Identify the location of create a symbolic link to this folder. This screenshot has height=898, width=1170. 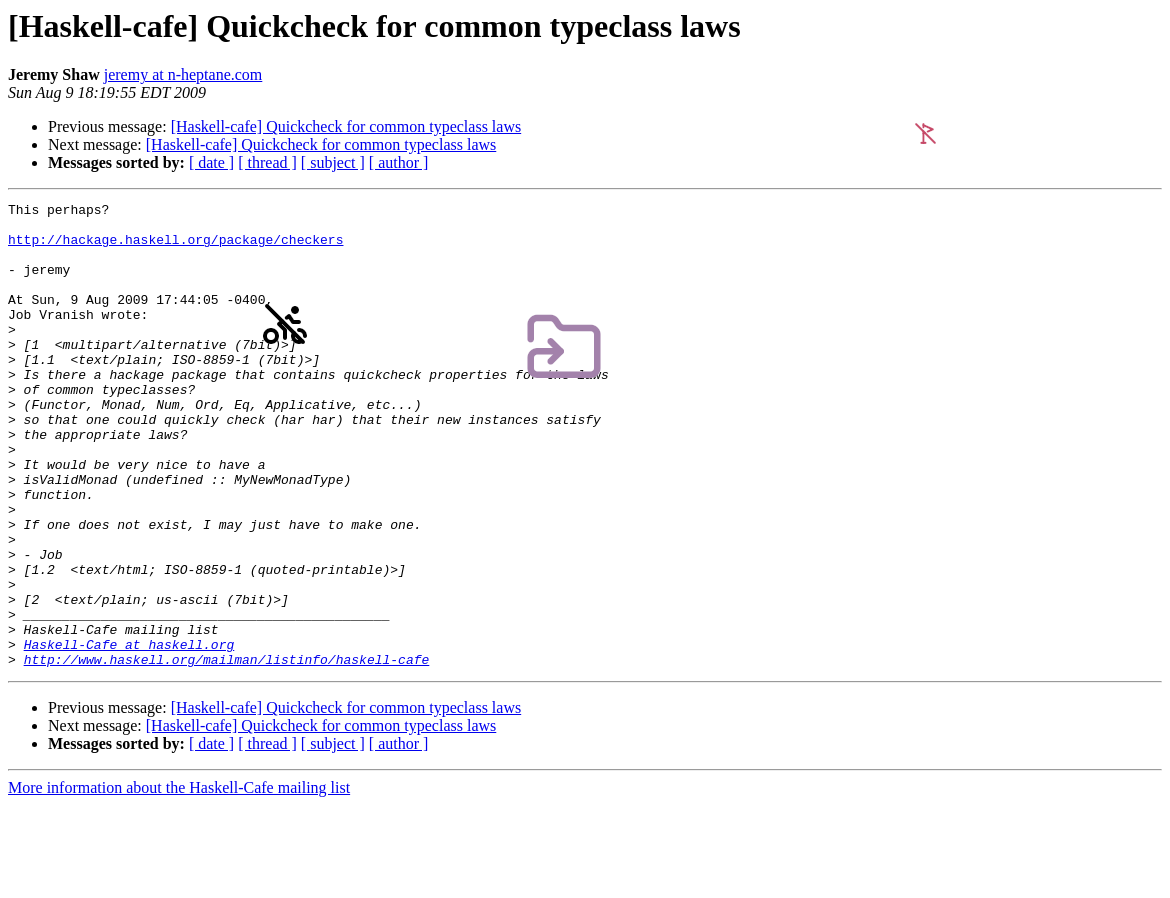
(564, 348).